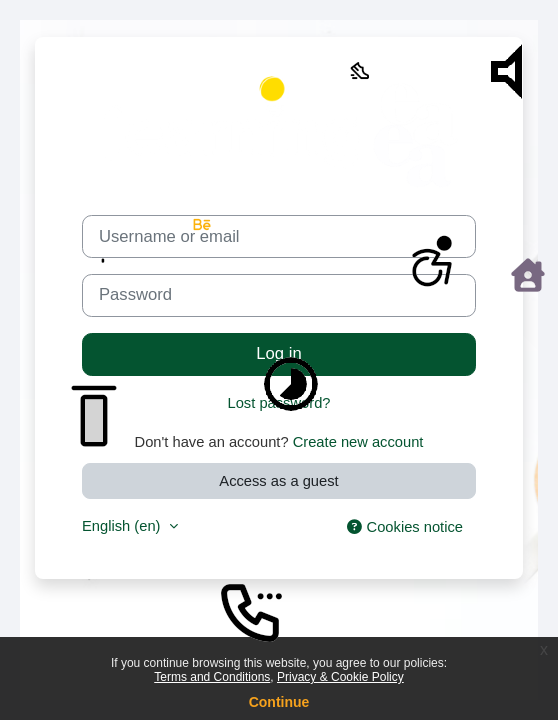  Describe the element at coordinates (94, 415) in the screenshot. I see `align element to top edge` at that location.